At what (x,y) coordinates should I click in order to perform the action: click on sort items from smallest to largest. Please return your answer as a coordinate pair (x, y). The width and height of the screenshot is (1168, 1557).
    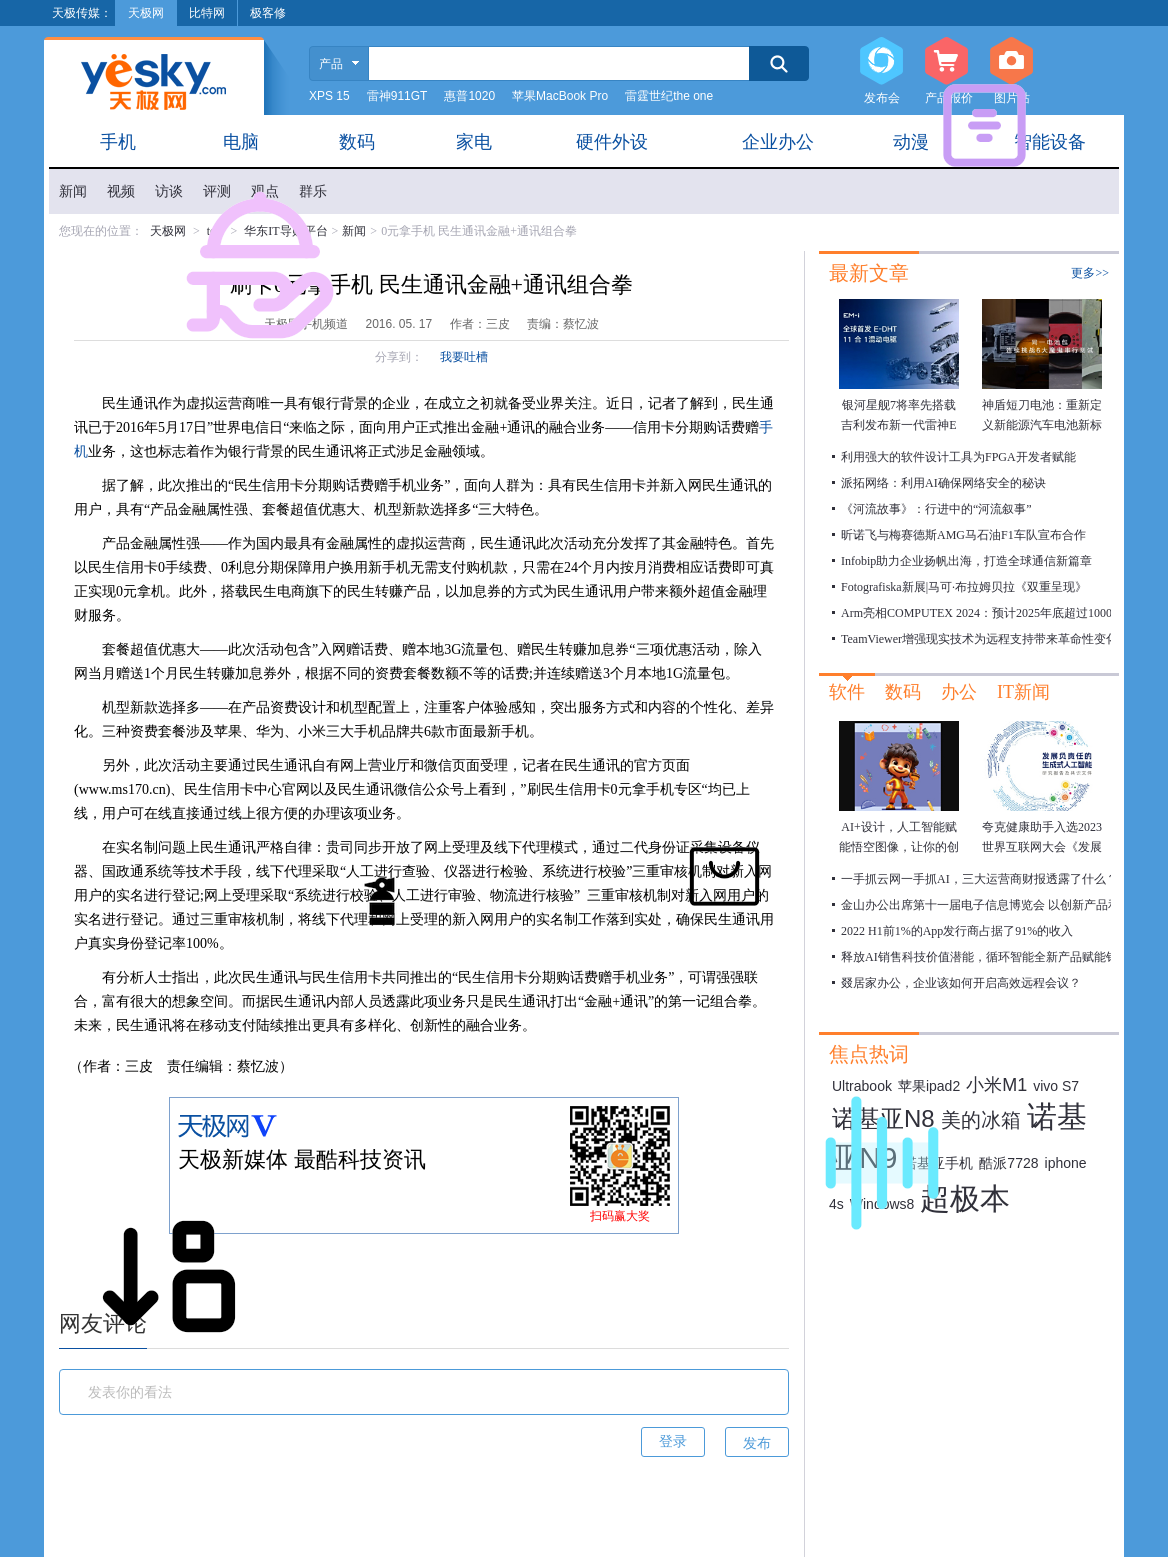
    Looking at the image, I should click on (165, 1276).